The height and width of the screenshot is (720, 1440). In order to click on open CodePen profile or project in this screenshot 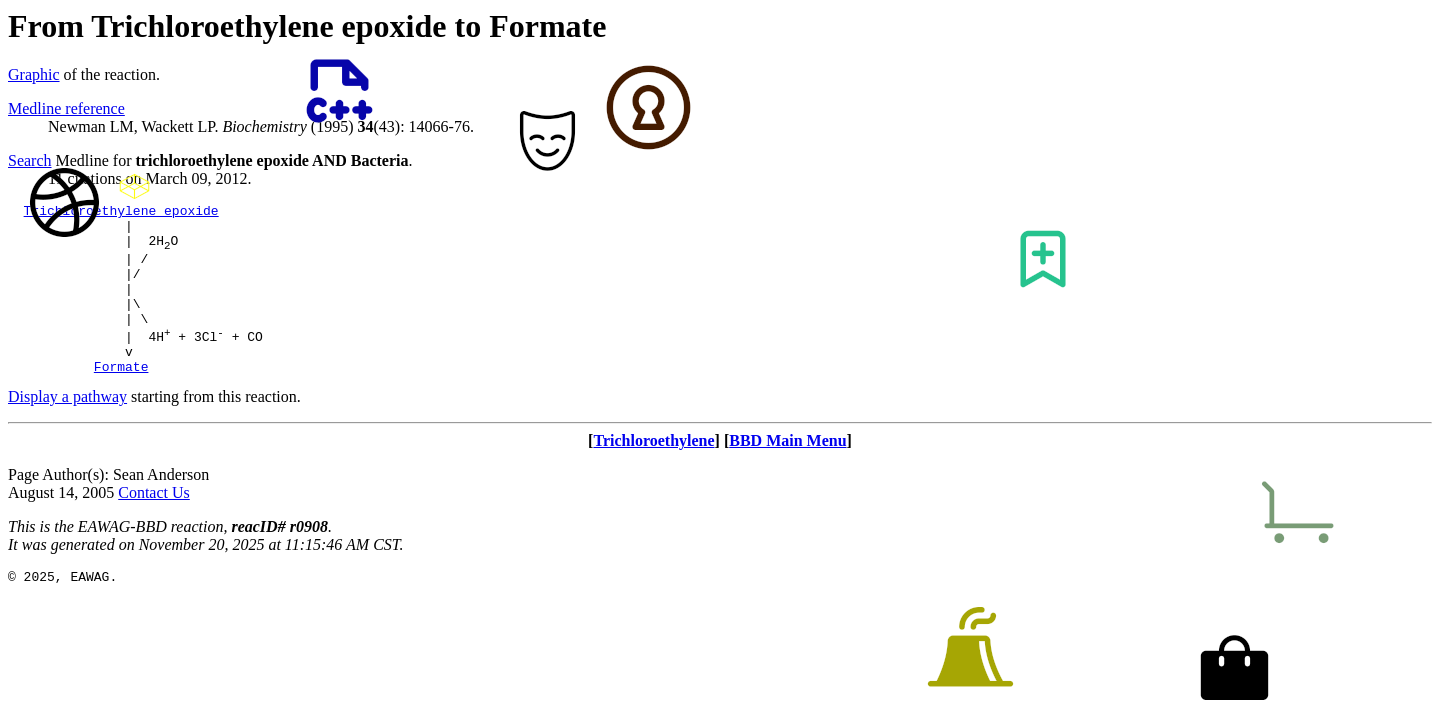, I will do `click(134, 186)`.